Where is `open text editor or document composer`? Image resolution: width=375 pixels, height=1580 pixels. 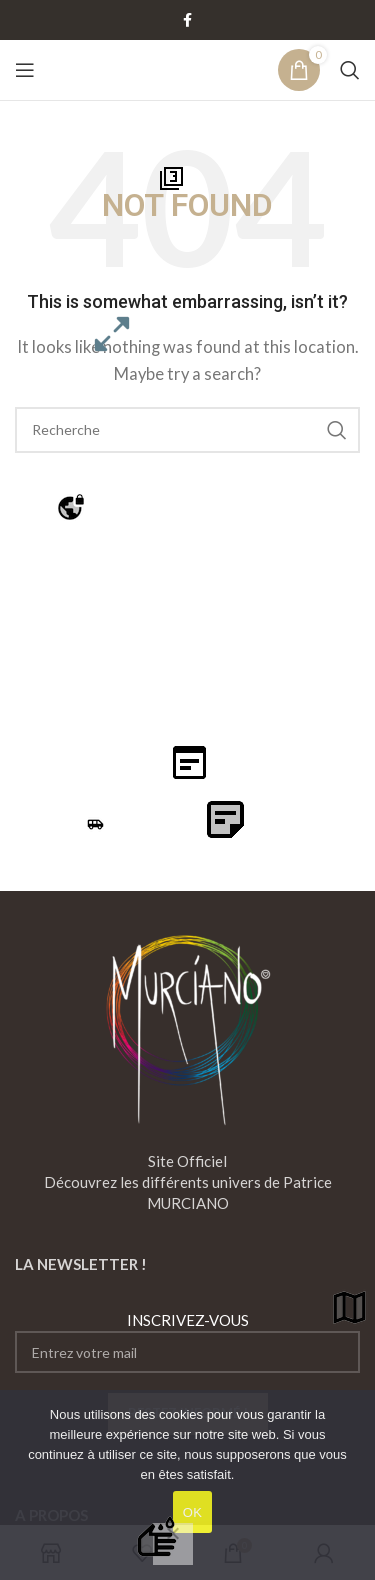 open text editor or document composer is located at coordinates (189, 762).